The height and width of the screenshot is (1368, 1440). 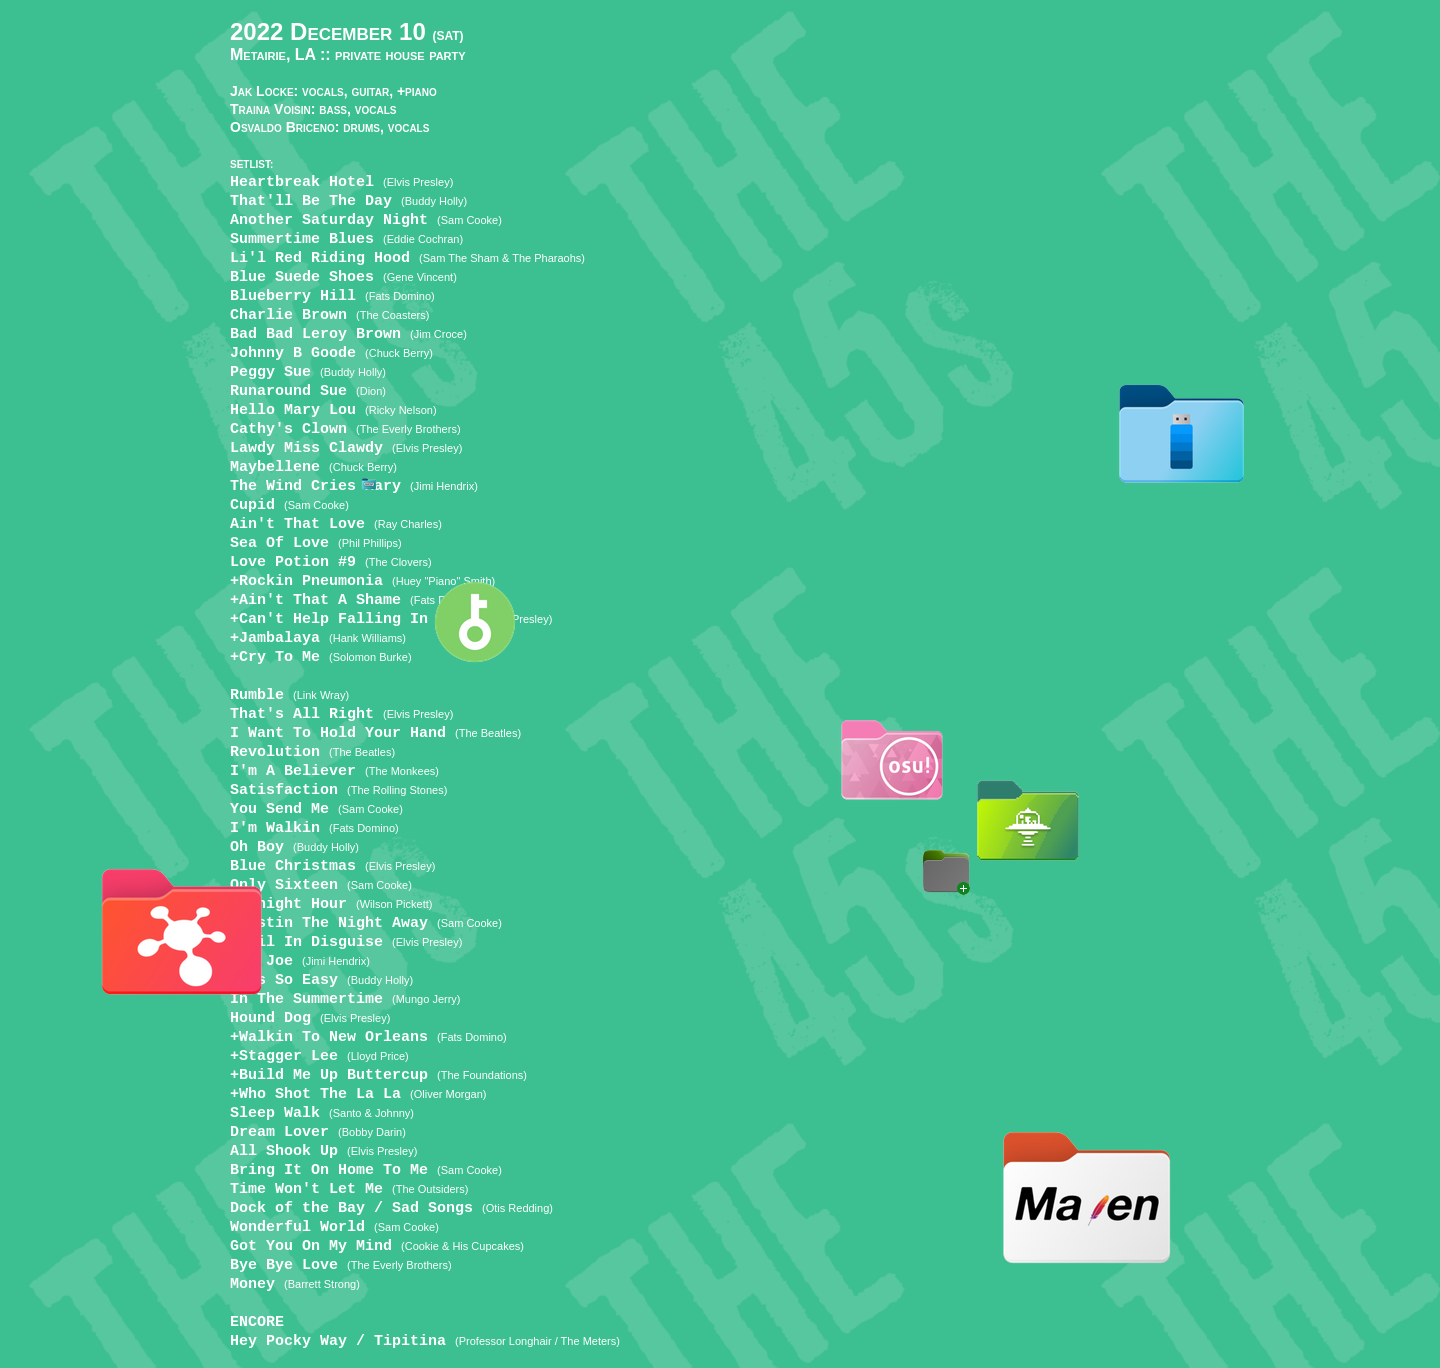 I want to click on create a new folder, so click(x=946, y=871).